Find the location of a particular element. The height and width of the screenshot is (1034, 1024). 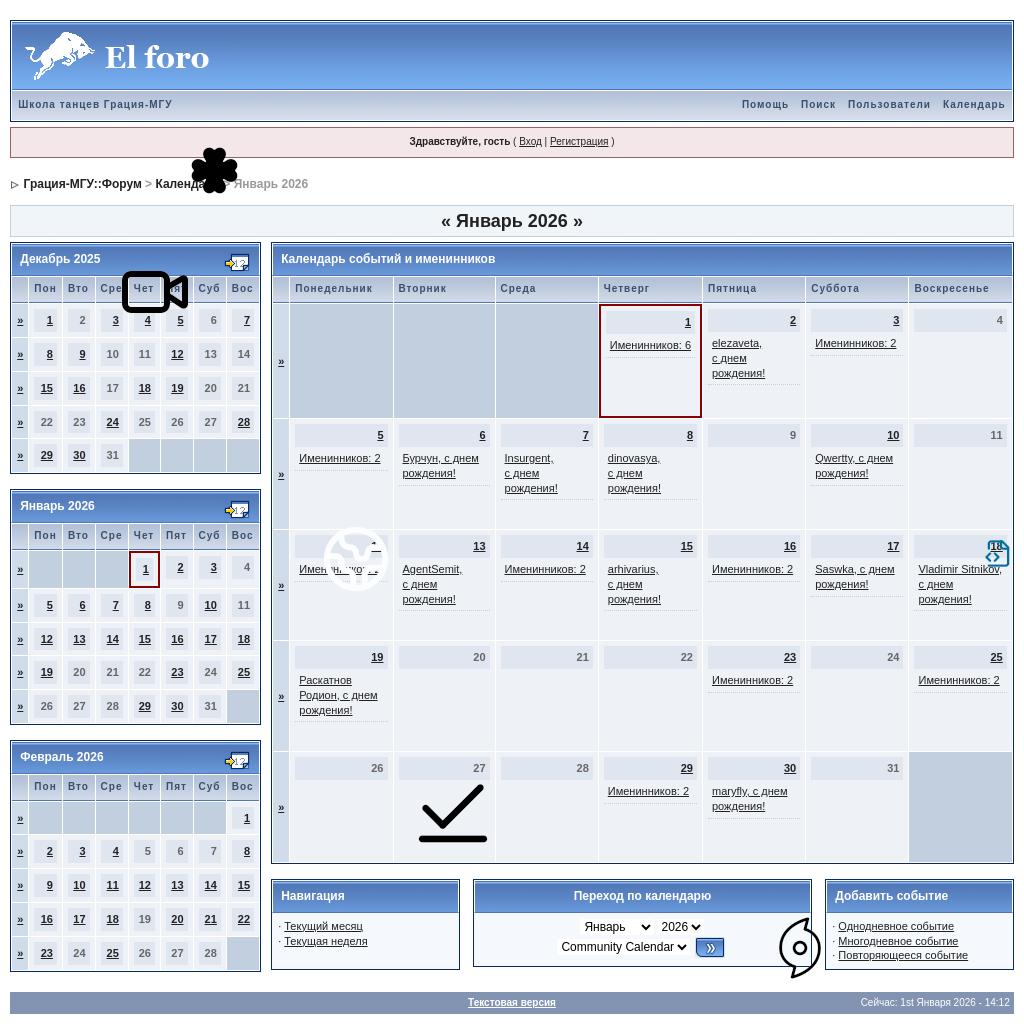

switch to global or worldwide view is located at coordinates (356, 559).